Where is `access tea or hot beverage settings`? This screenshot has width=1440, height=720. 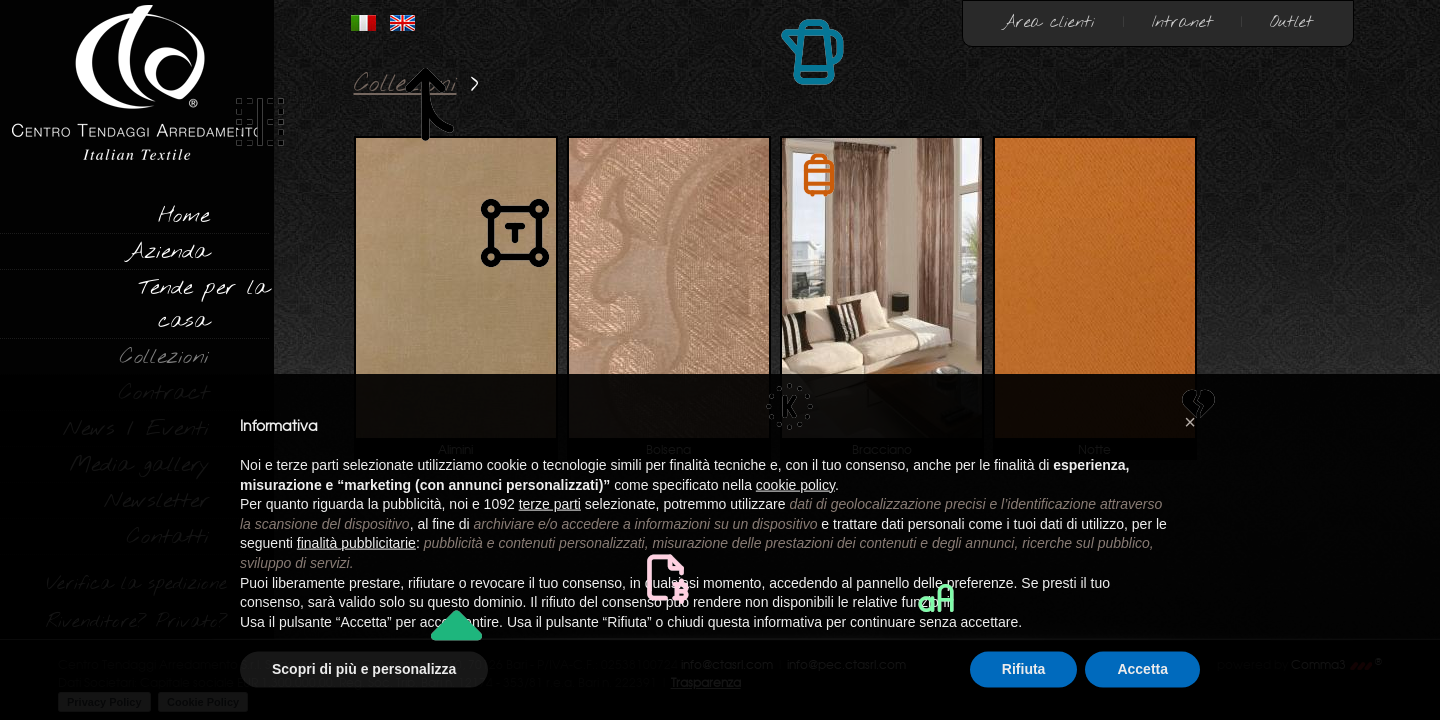
access tea or hot beverage settings is located at coordinates (814, 52).